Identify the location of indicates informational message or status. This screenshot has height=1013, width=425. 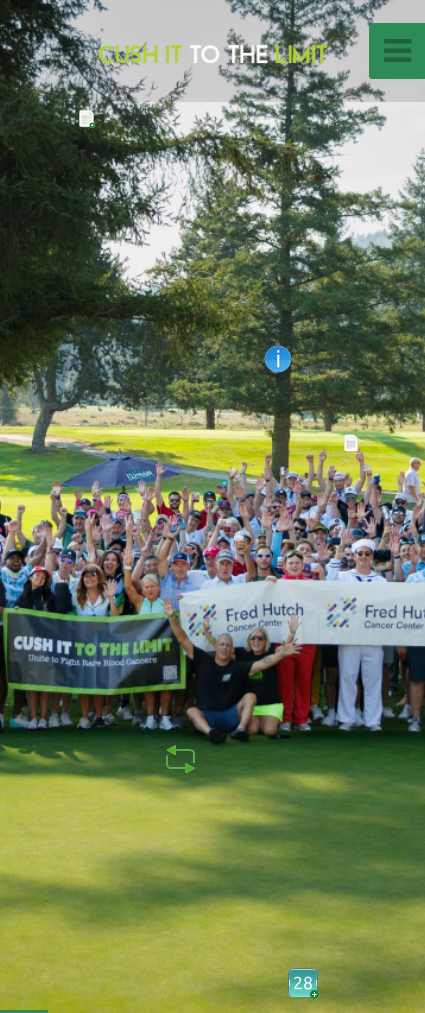
(278, 359).